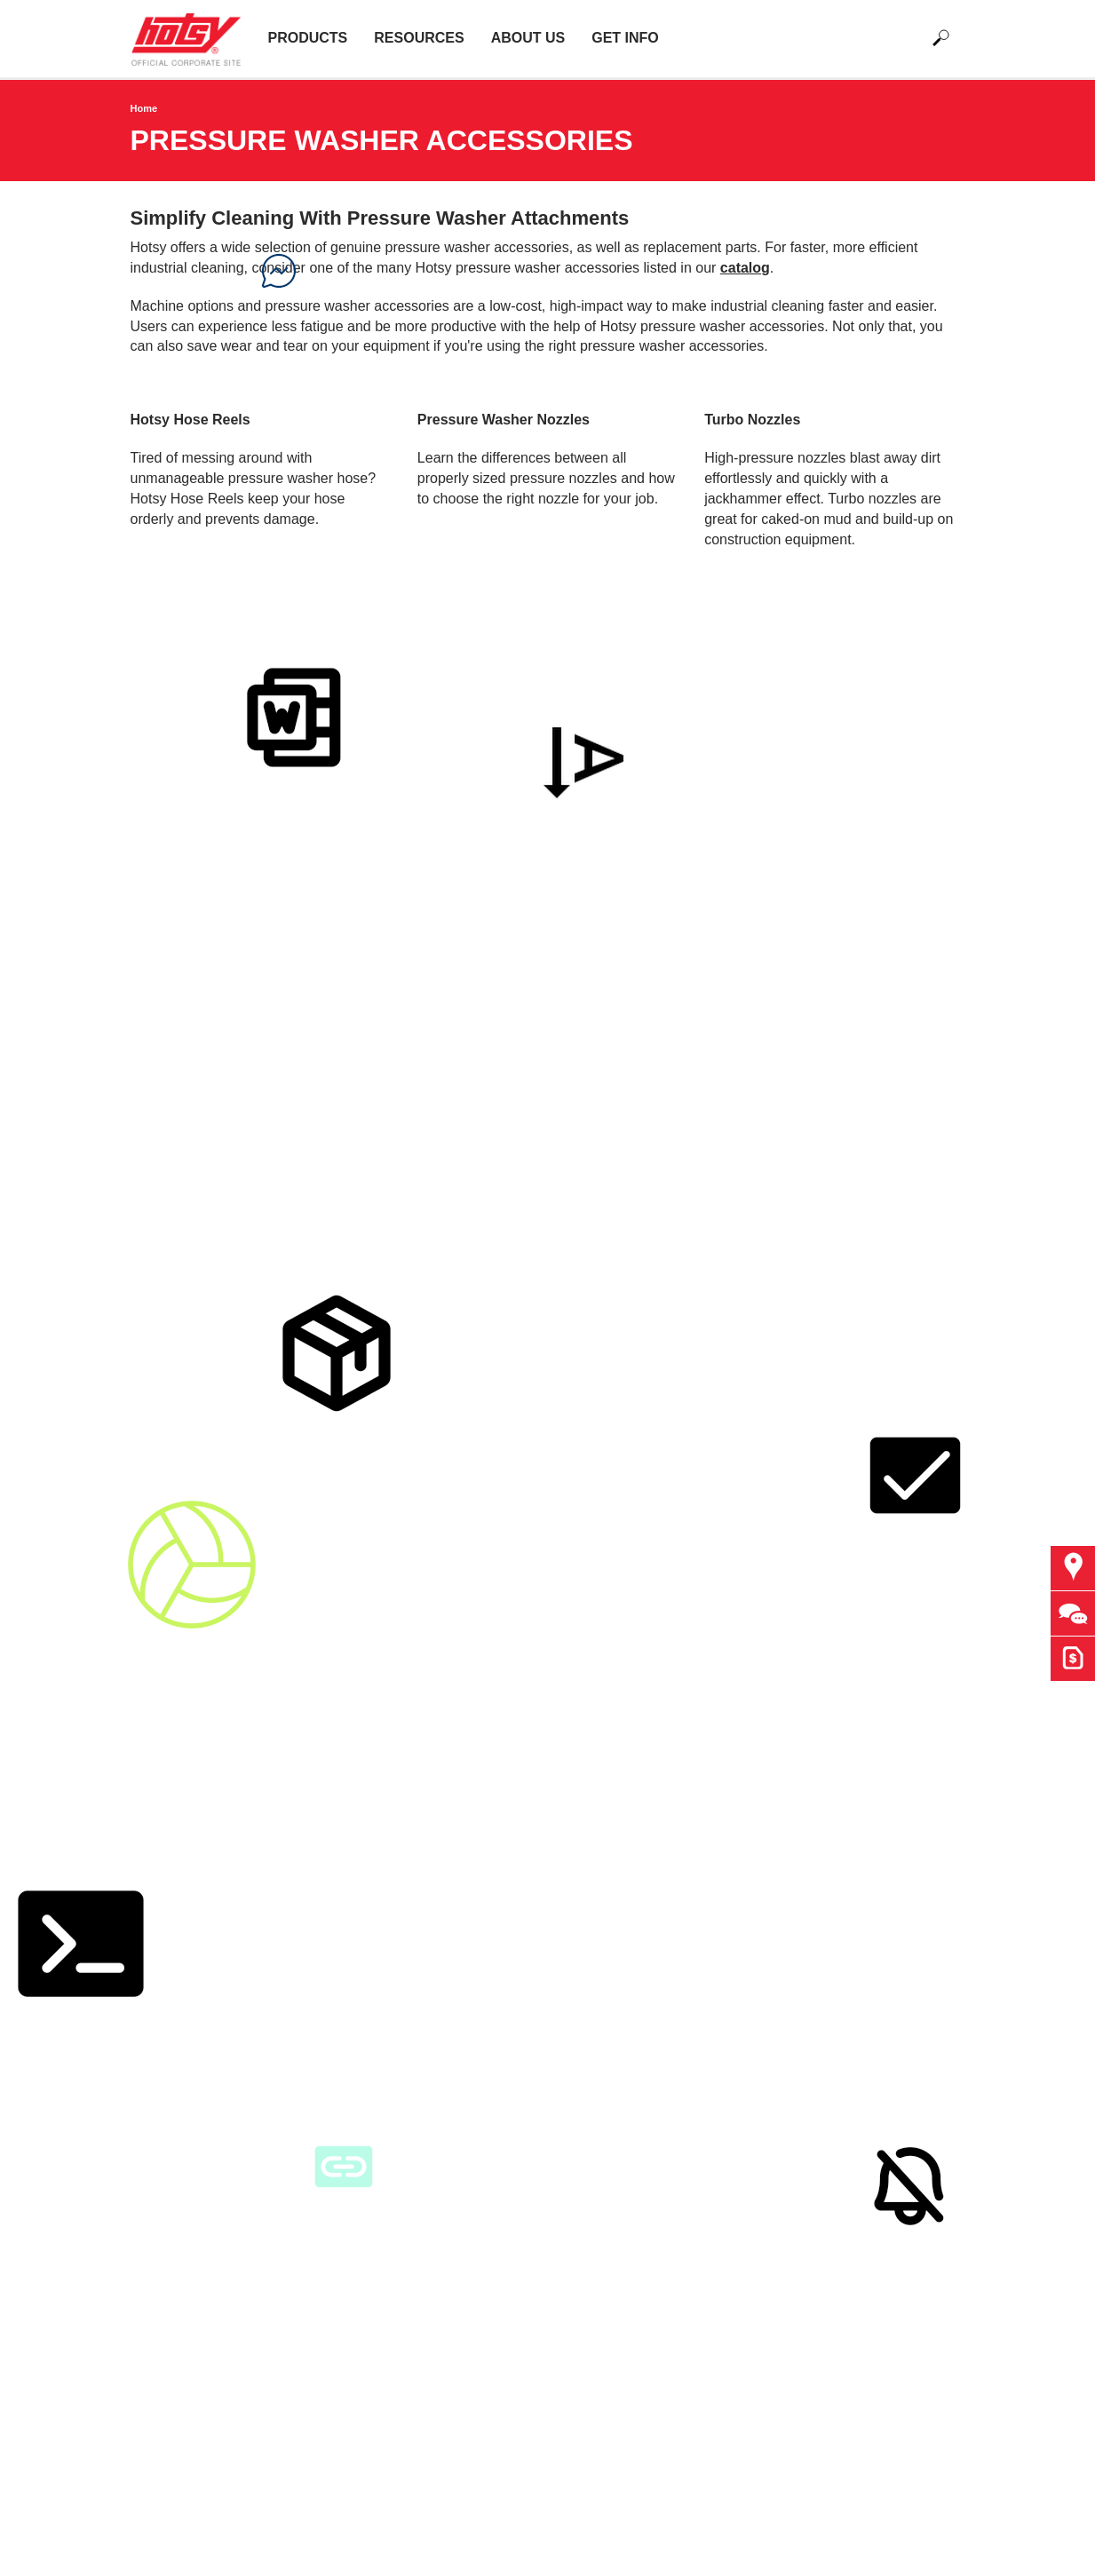 The height and width of the screenshot is (2576, 1095). What do you see at coordinates (337, 1353) in the screenshot?
I see `view order shipment details` at bounding box center [337, 1353].